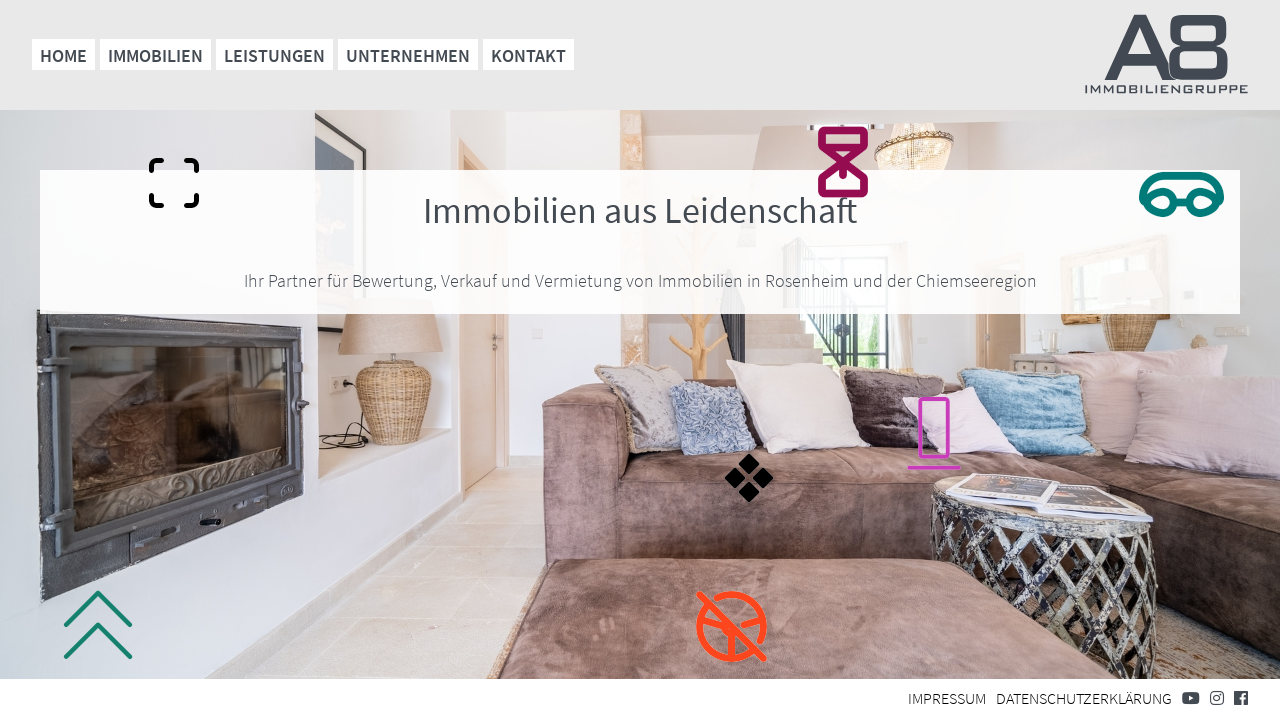  What do you see at coordinates (934, 432) in the screenshot?
I see `align element to bottom edge` at bounding box center [934, 432].